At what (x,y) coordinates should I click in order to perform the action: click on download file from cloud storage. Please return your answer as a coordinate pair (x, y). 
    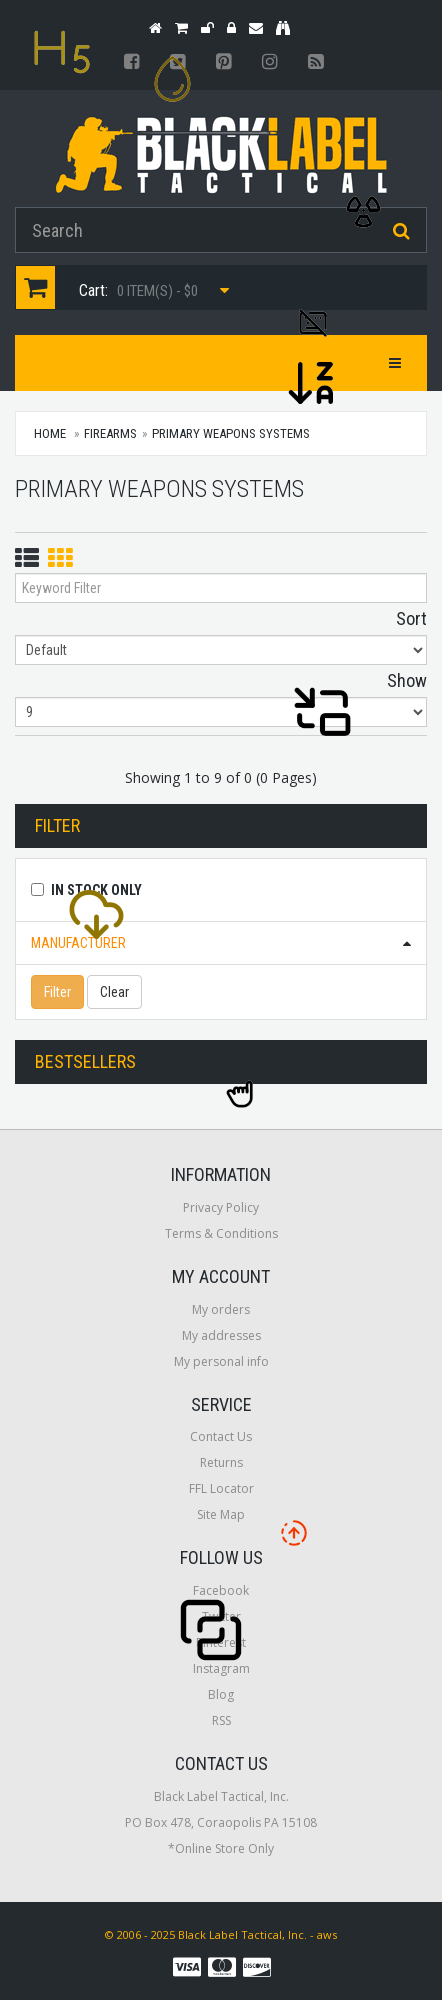
    Looking at the image, I should click on (96, 914).